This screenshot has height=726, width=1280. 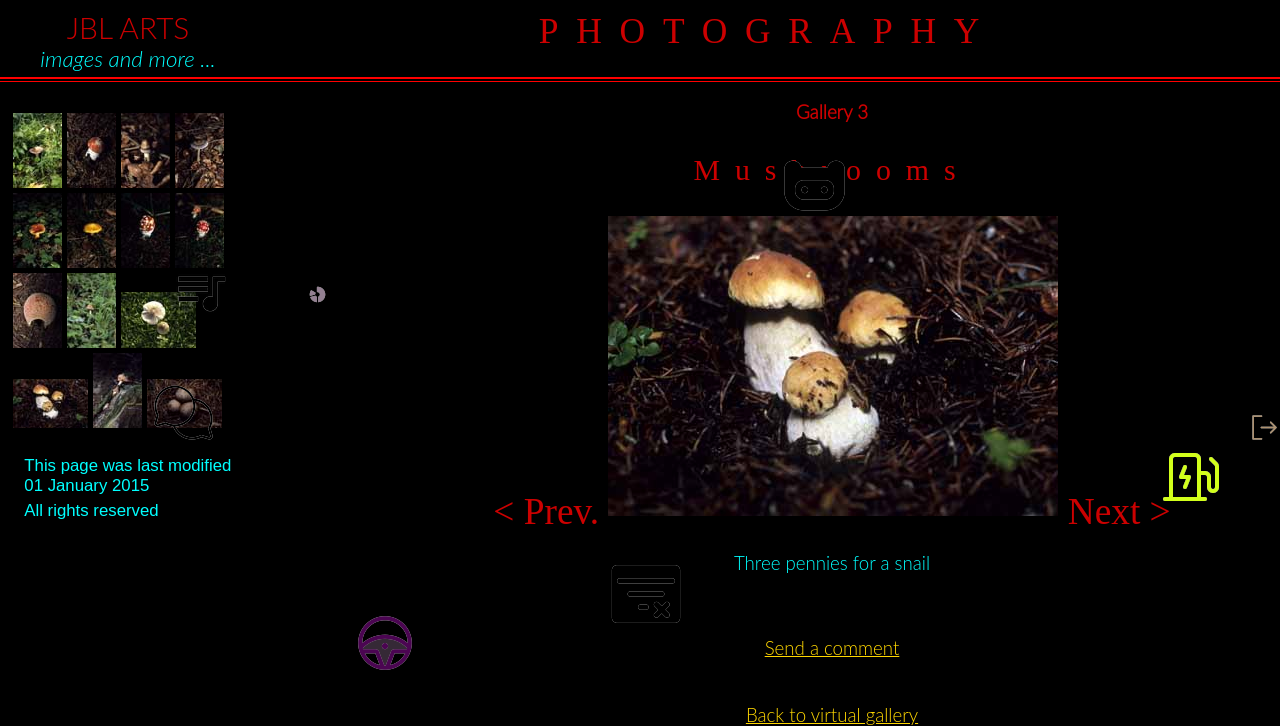 What do you see at coordinates (814, 184) in the screenshot?
I see `finn the human character icon from adventure time` at bounding box center [814, 184].